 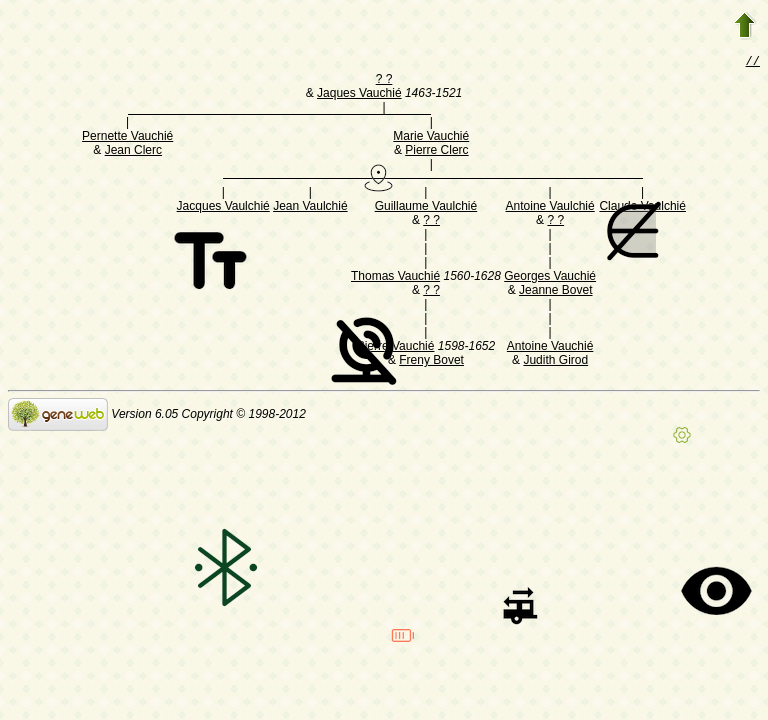 What do you see at coordinates (402, 635) in the screenshot?
I see `indicates high battery level` at bounding box center [402, 635].